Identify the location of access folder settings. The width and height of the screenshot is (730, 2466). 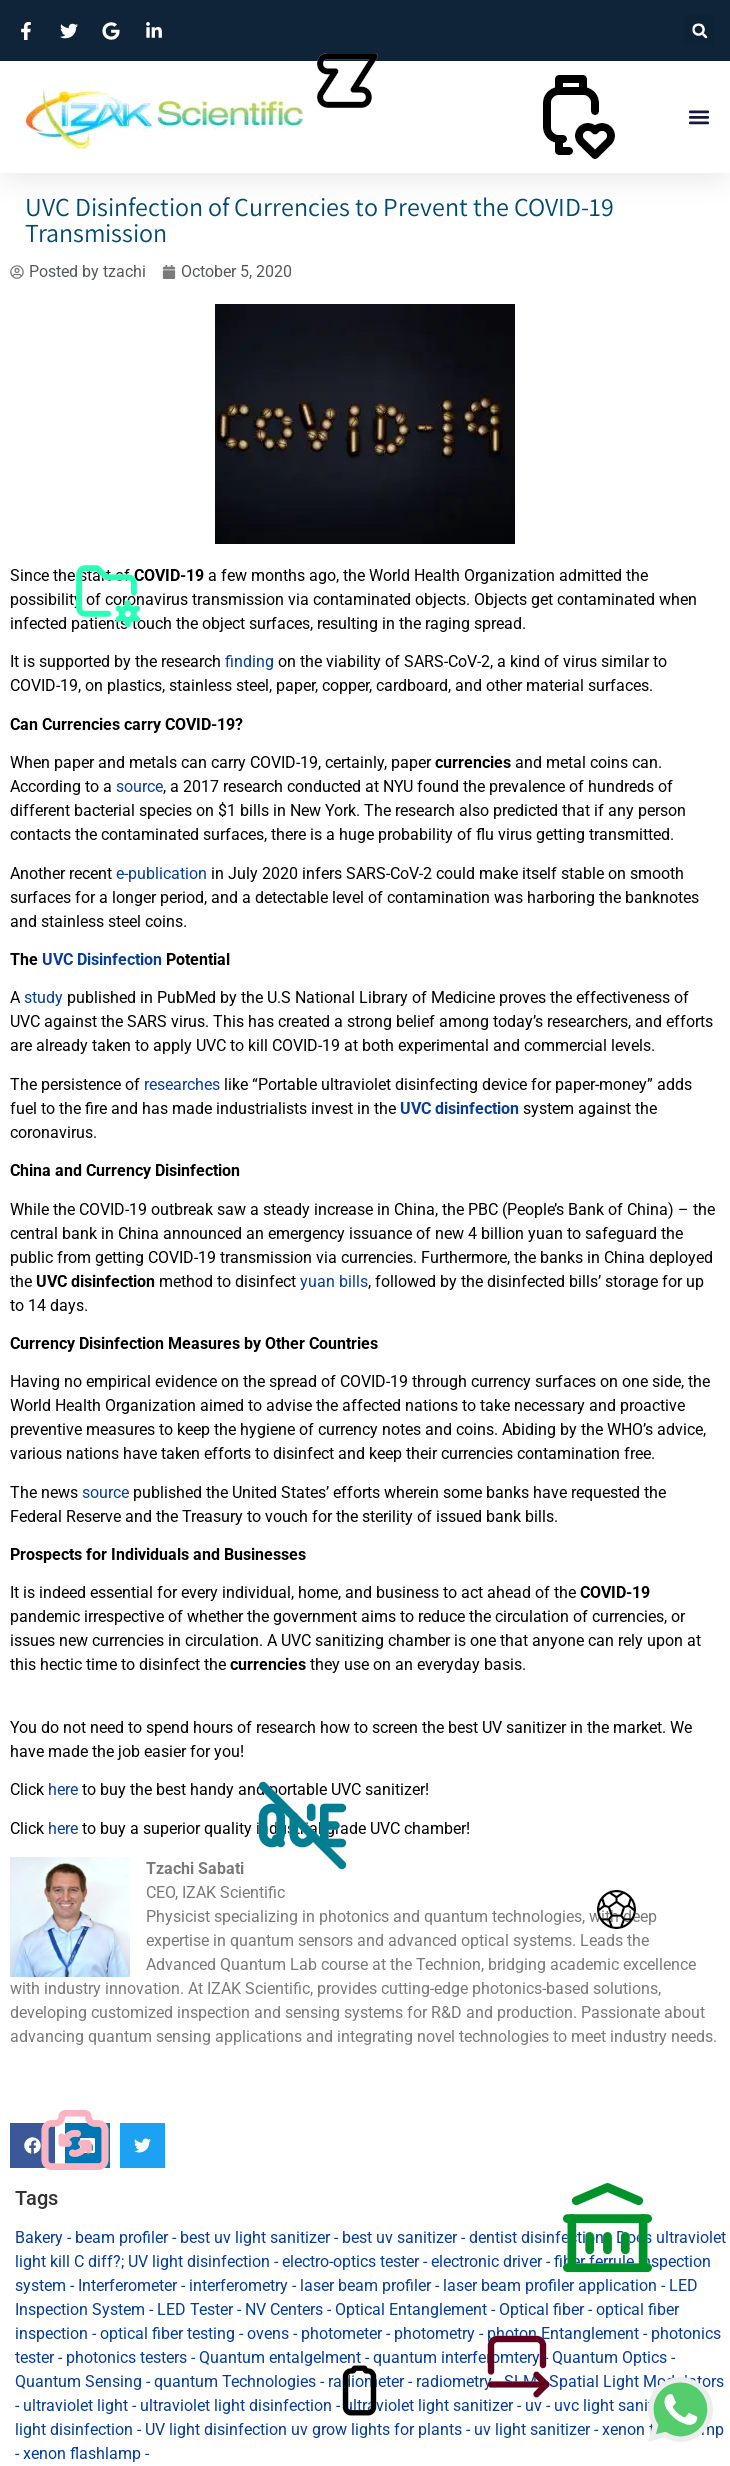
(106, 592).